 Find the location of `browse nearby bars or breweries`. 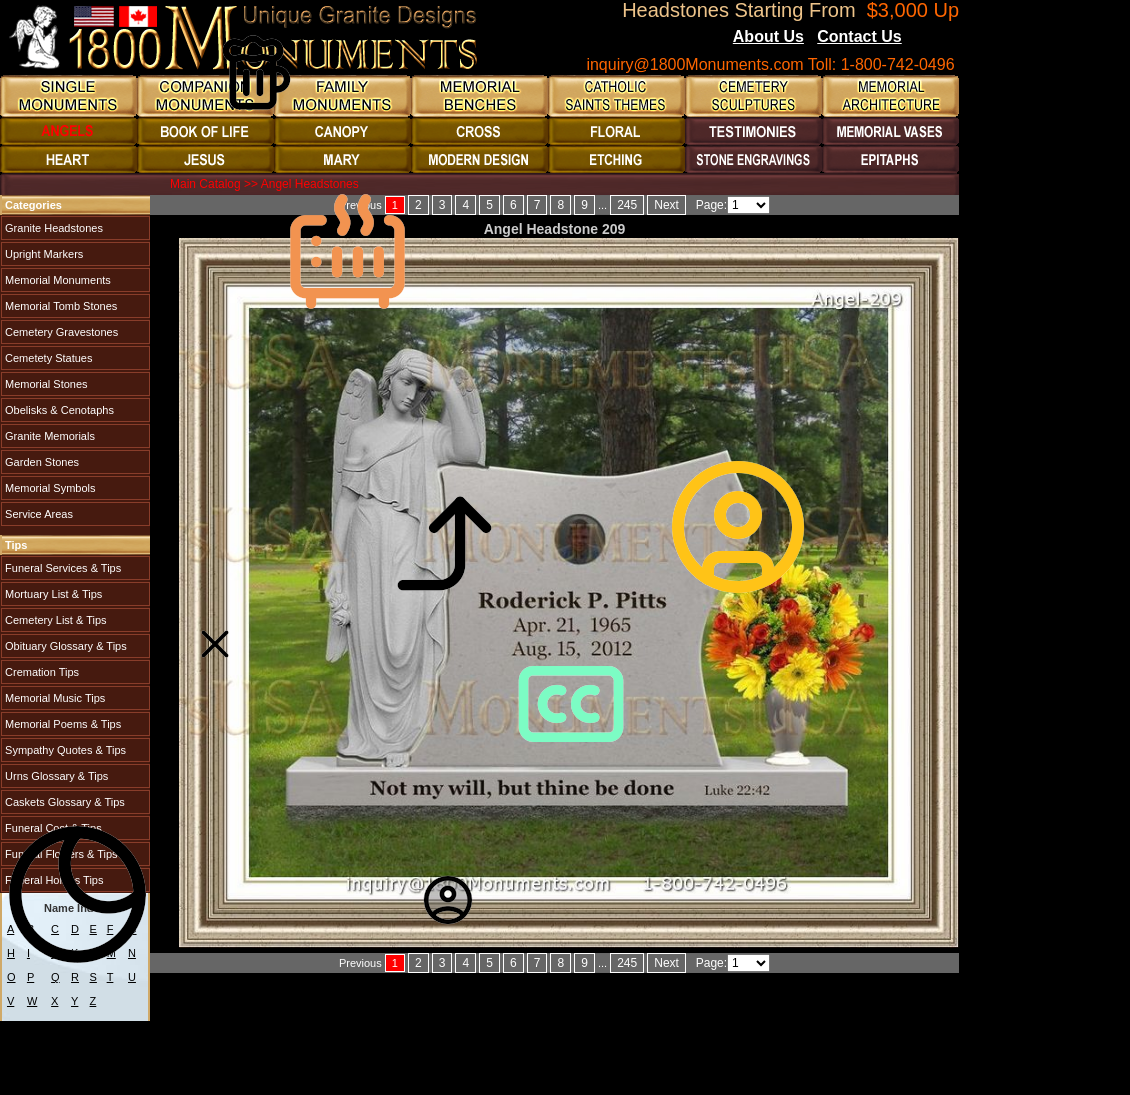

browse nearby bars or breweries is located at coordinates (256, 72).